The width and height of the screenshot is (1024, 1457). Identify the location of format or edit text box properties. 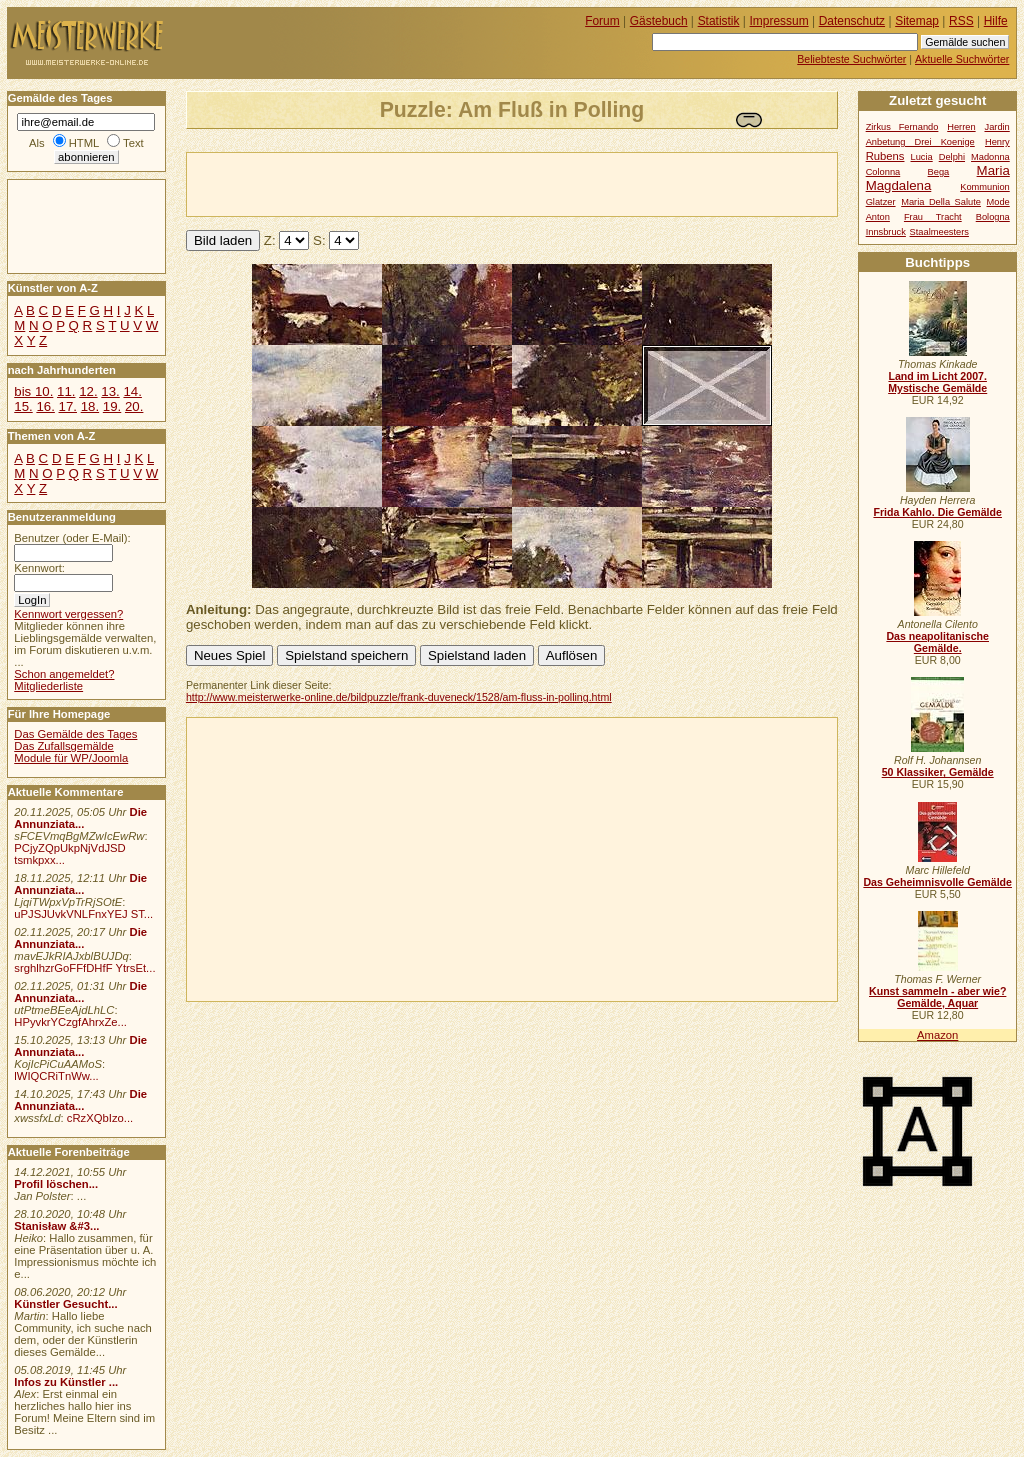
(917, 1131).